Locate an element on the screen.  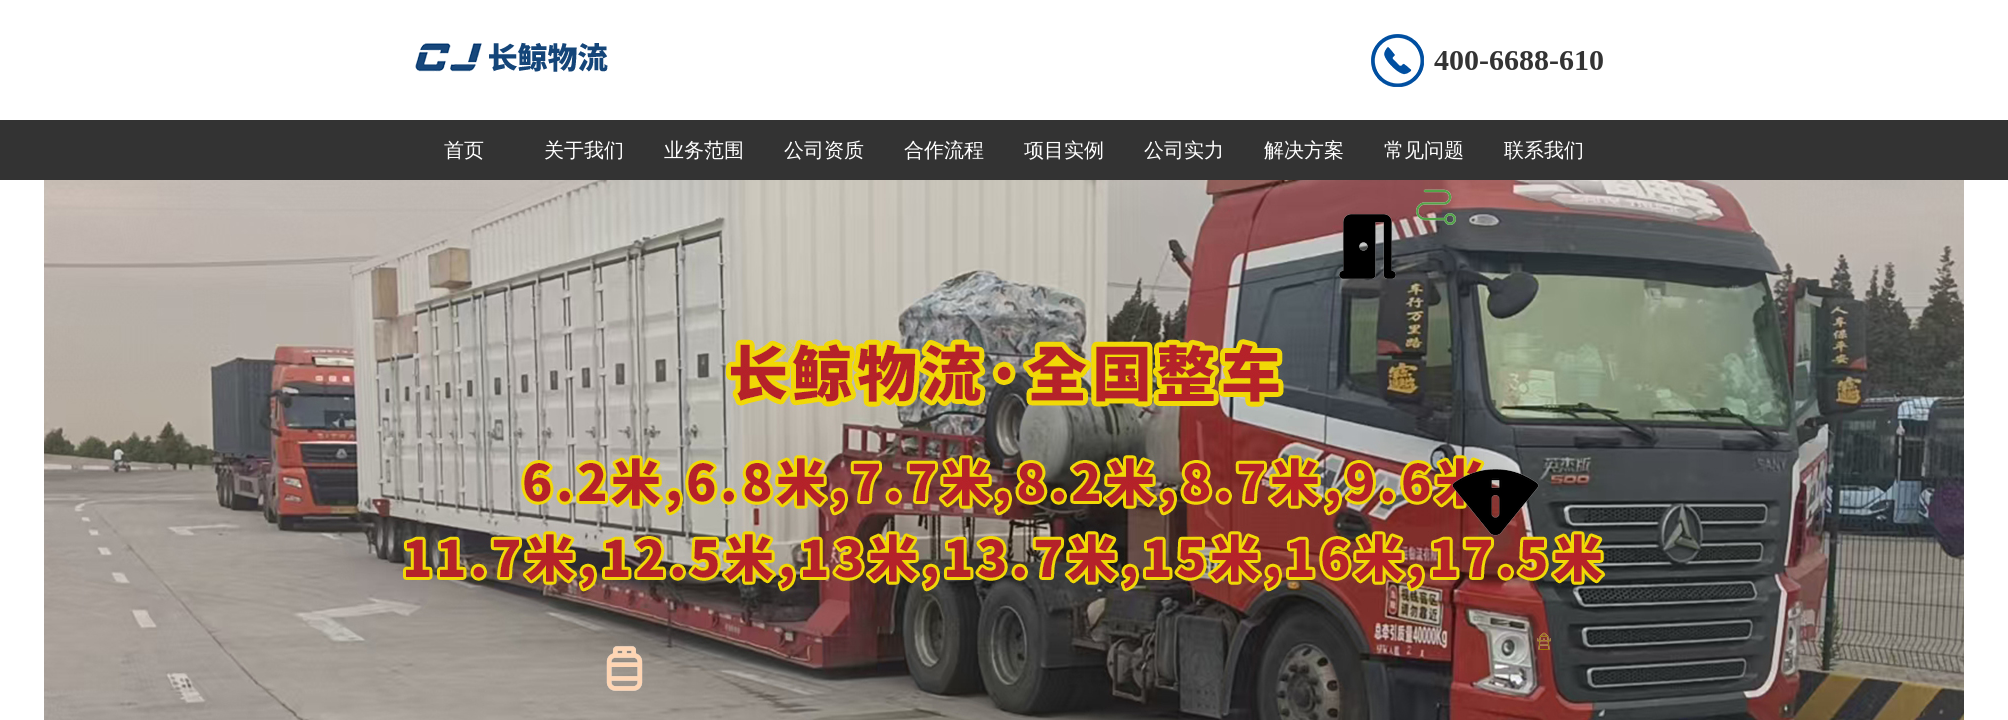
view or manage stored items is located at coordinates (624, 668).